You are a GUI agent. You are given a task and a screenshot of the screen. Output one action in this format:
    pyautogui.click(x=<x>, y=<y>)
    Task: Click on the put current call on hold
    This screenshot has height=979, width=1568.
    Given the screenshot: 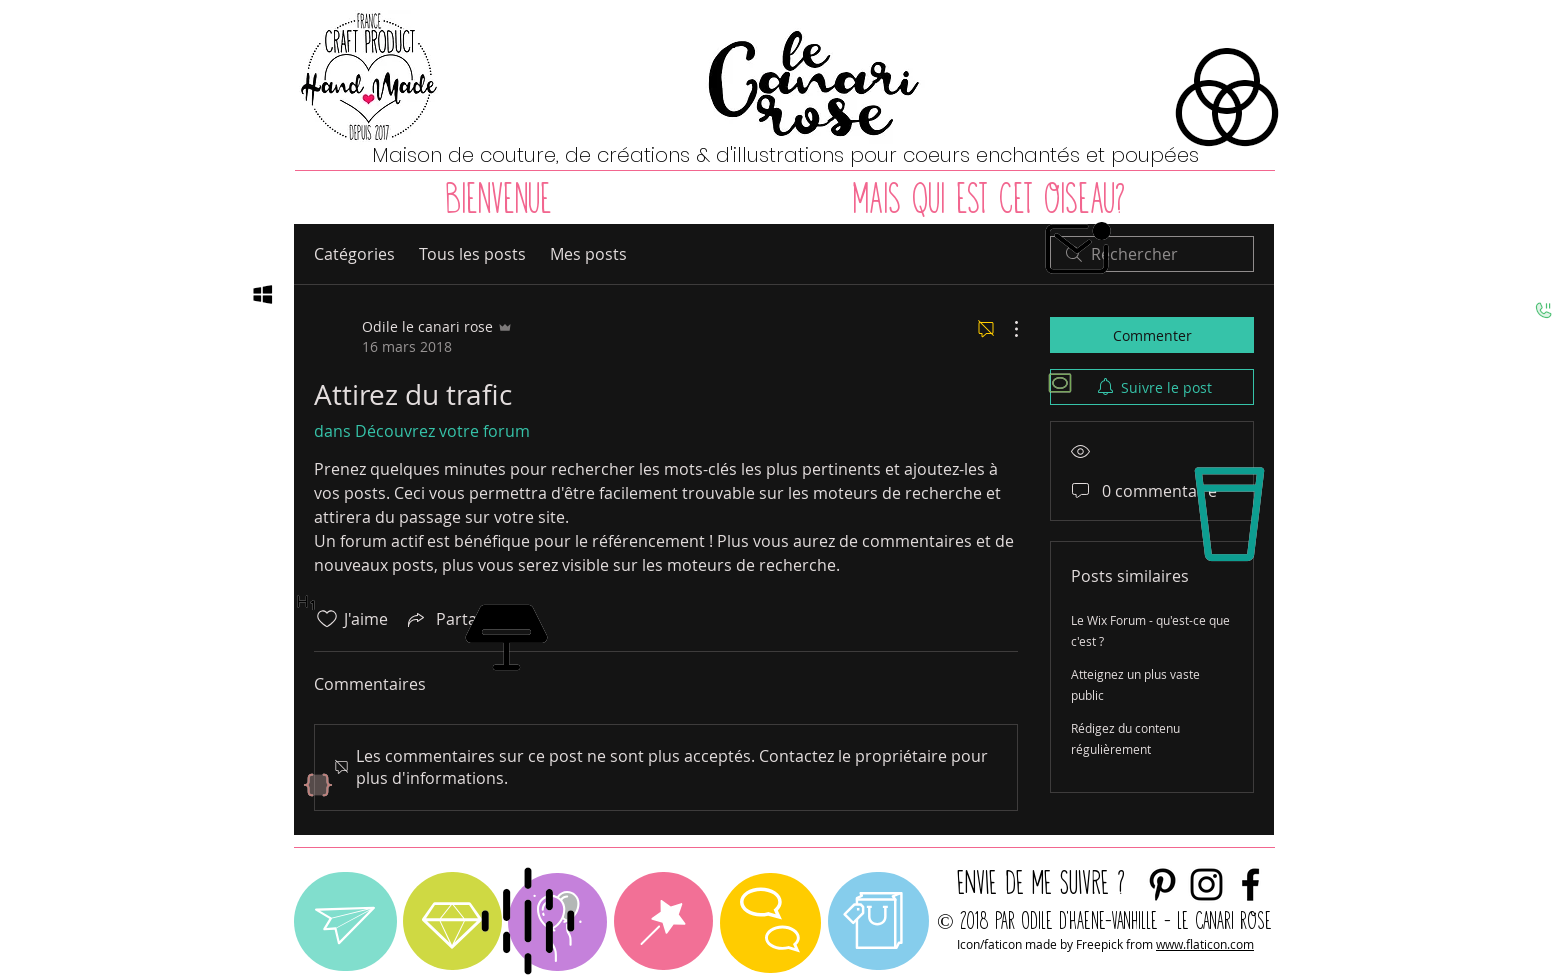 What is the action you would take?
    pyautogui.click(x=1544, y=310)
    